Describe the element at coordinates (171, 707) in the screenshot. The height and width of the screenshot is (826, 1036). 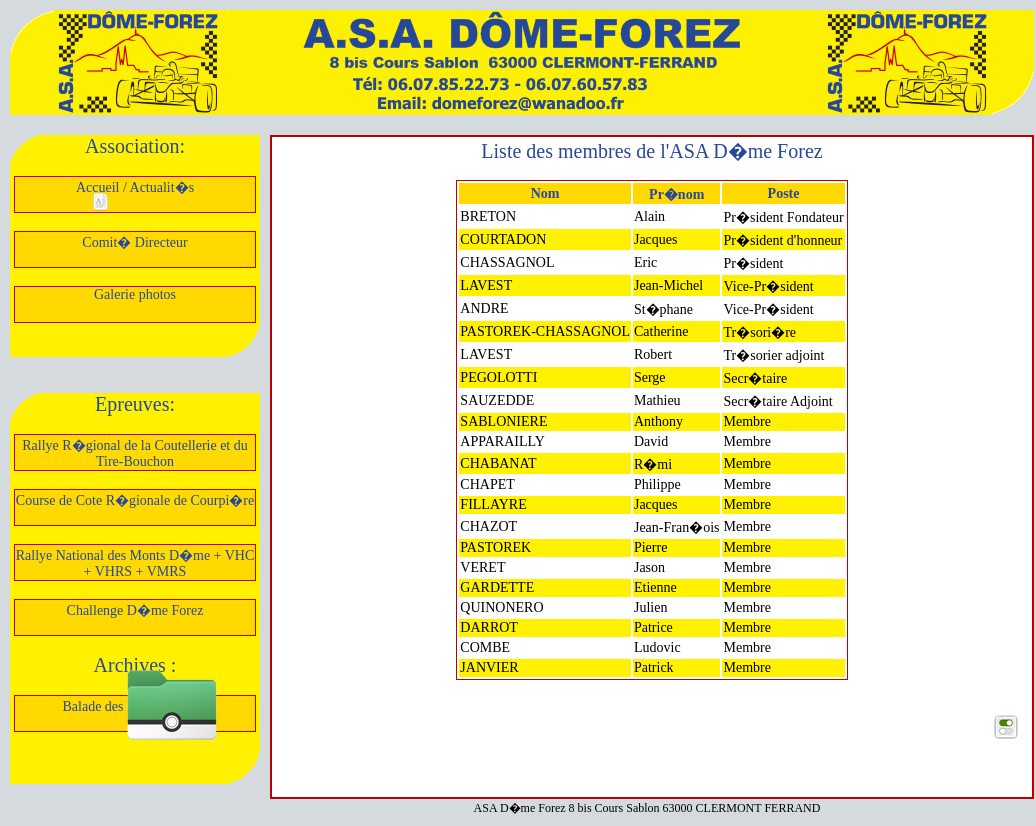
I see `folder for storing pokémon-related files or games` at that location.